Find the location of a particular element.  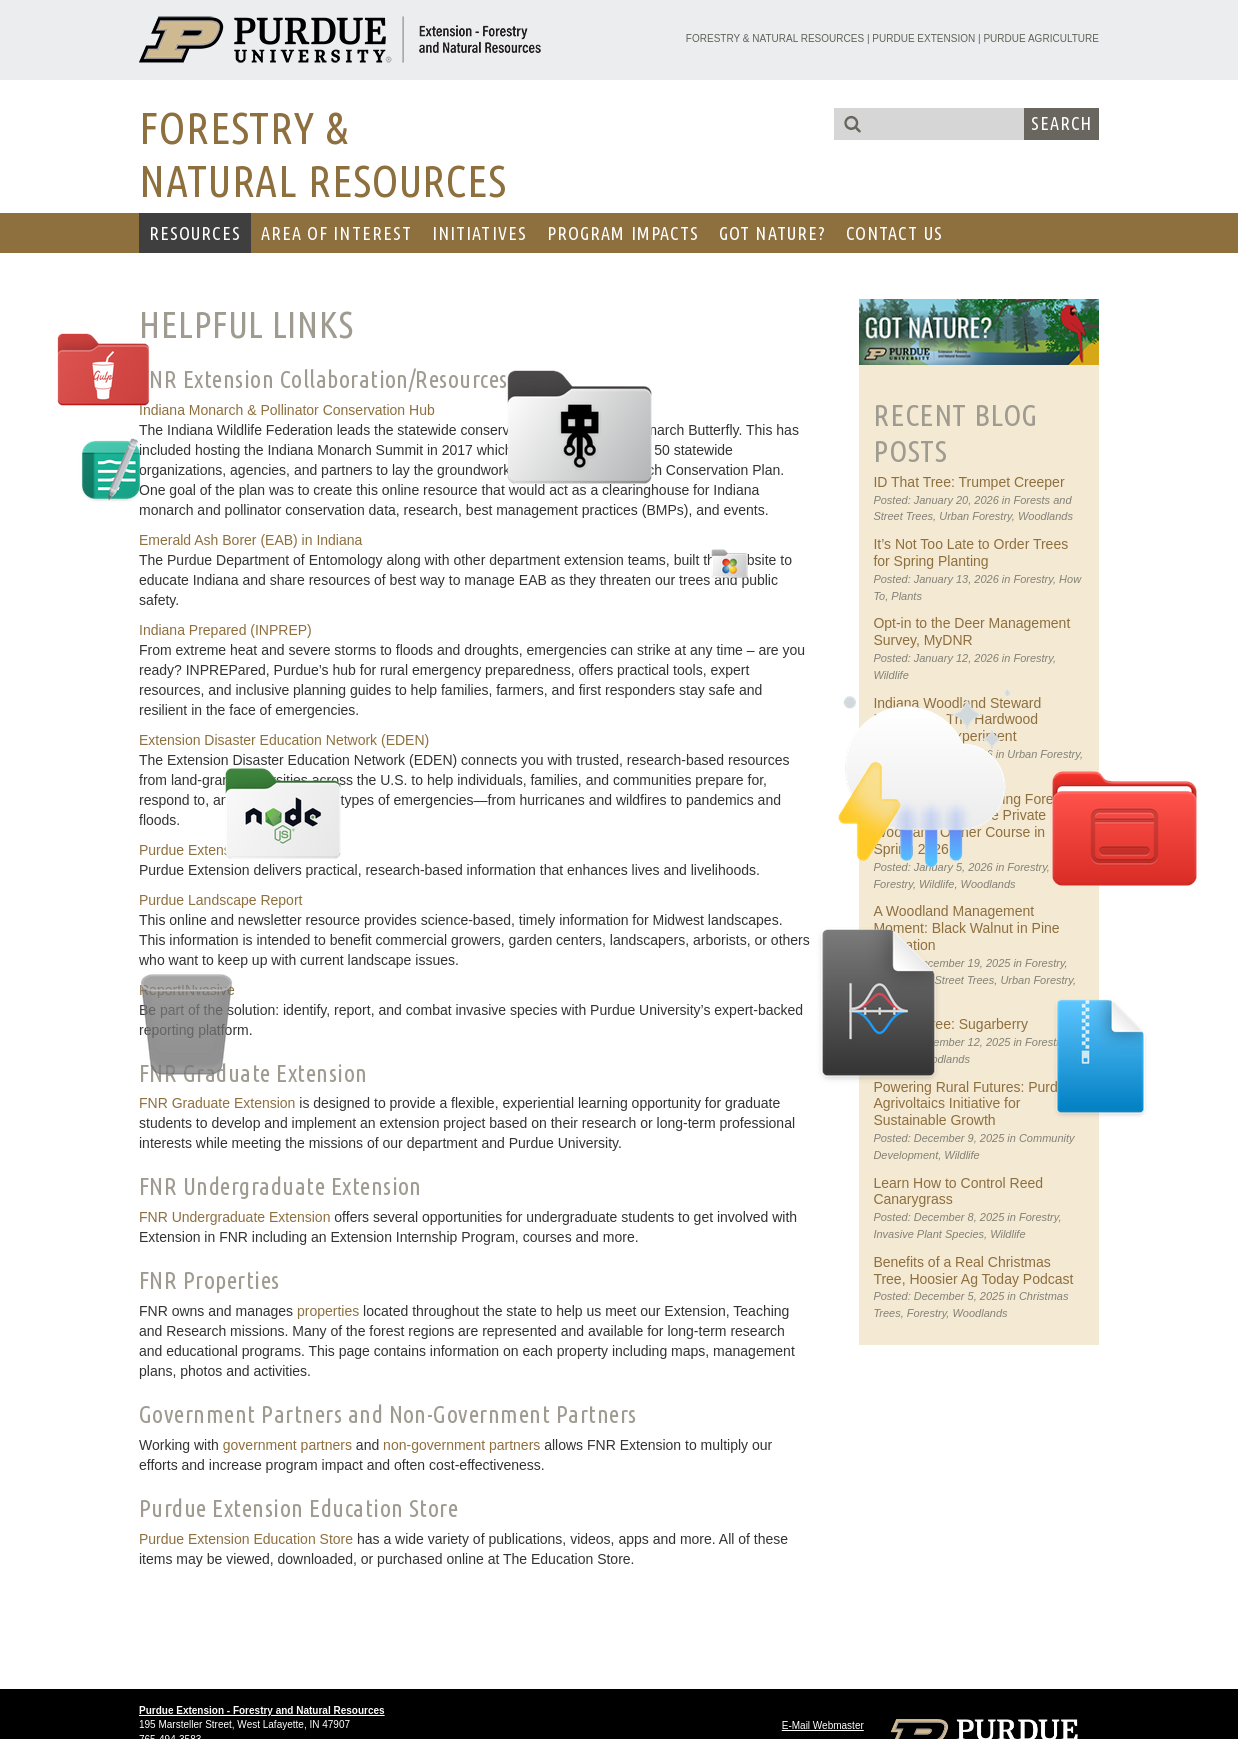

folder containing USB security testing tools is located at coordinates (579, 431).